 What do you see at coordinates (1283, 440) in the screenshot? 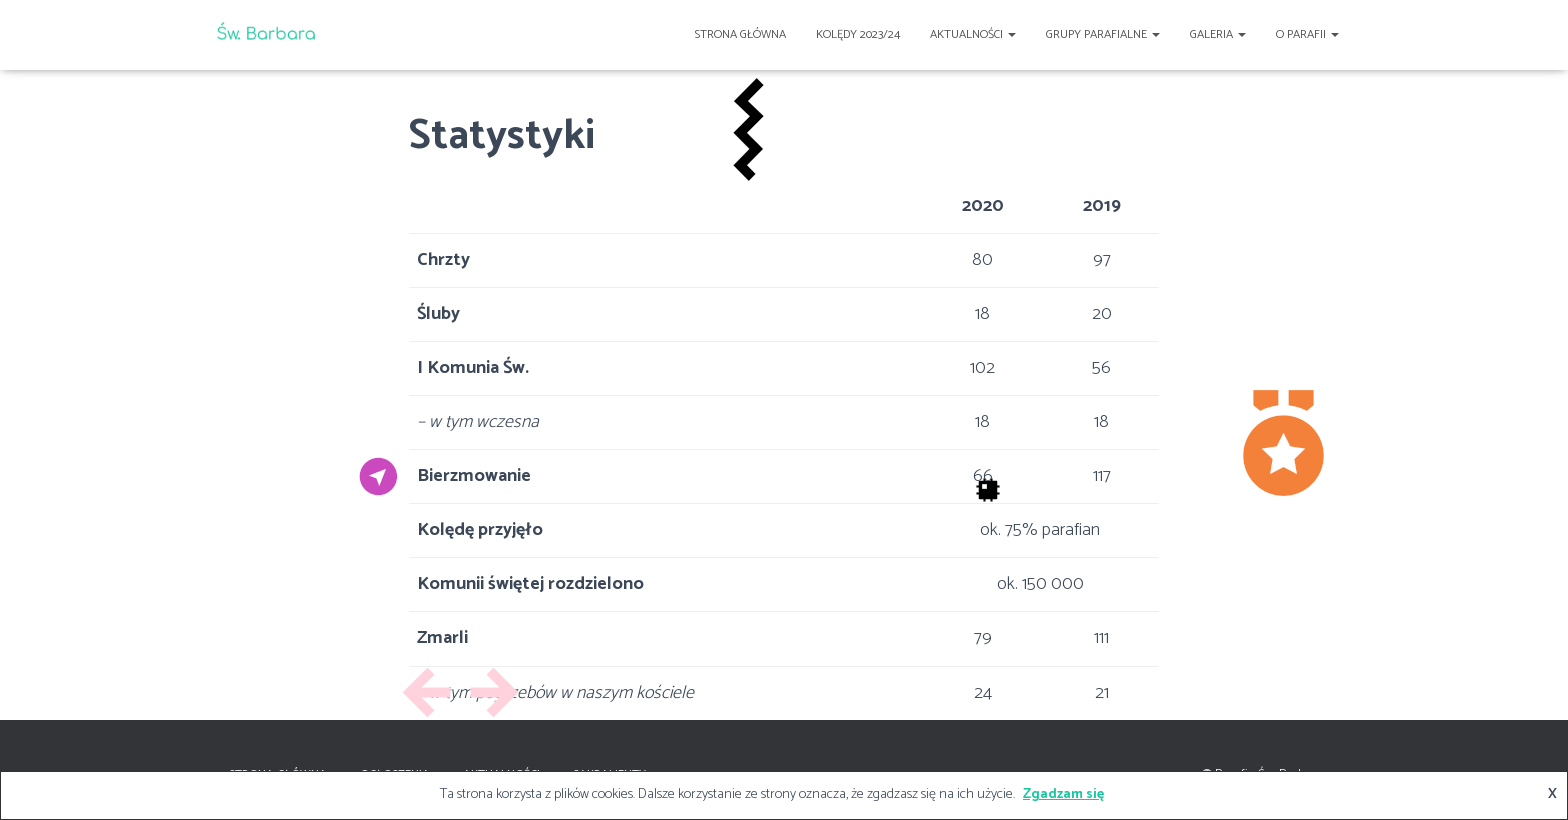
I see `view achievements or awards` at bounding box center [1283, 440].